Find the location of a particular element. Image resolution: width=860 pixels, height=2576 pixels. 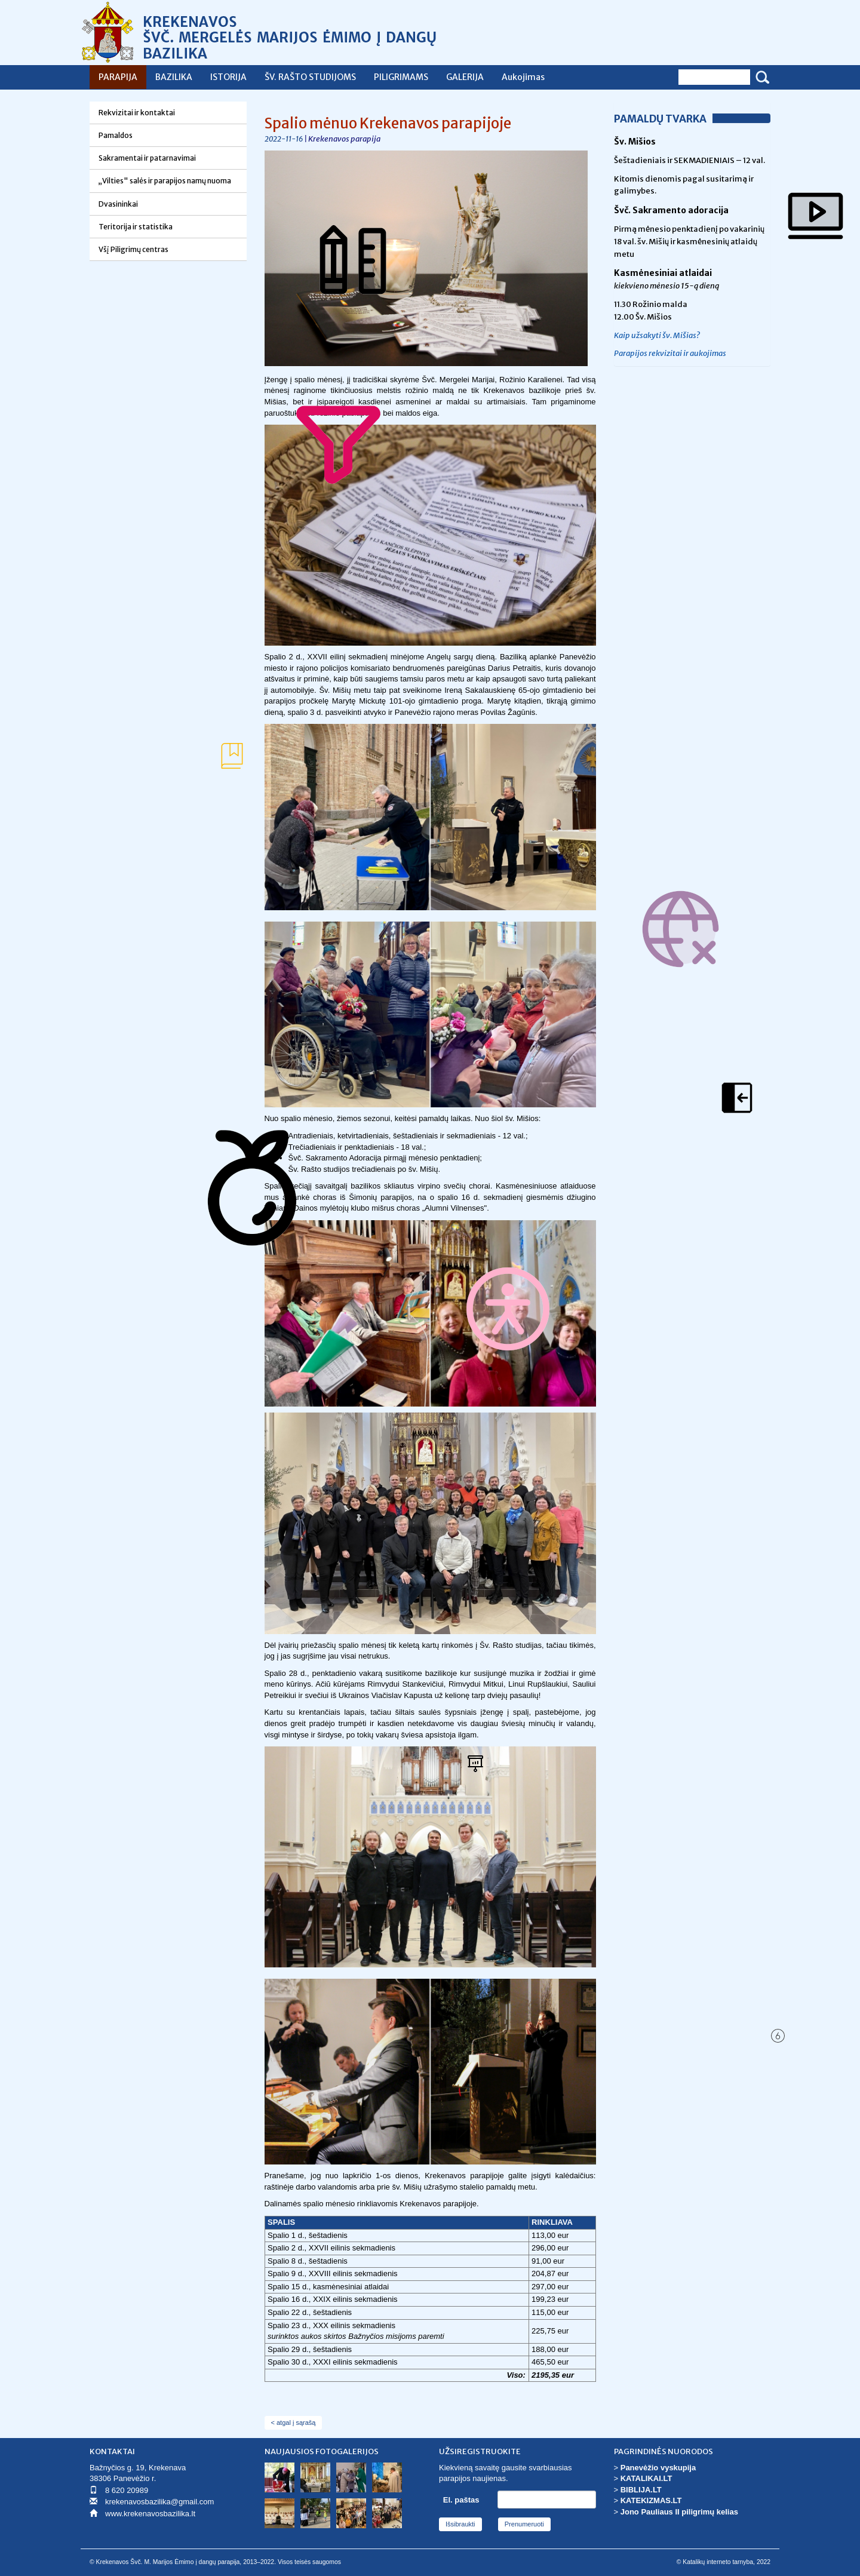

play or watch a video is located at coordinates (815, 216).